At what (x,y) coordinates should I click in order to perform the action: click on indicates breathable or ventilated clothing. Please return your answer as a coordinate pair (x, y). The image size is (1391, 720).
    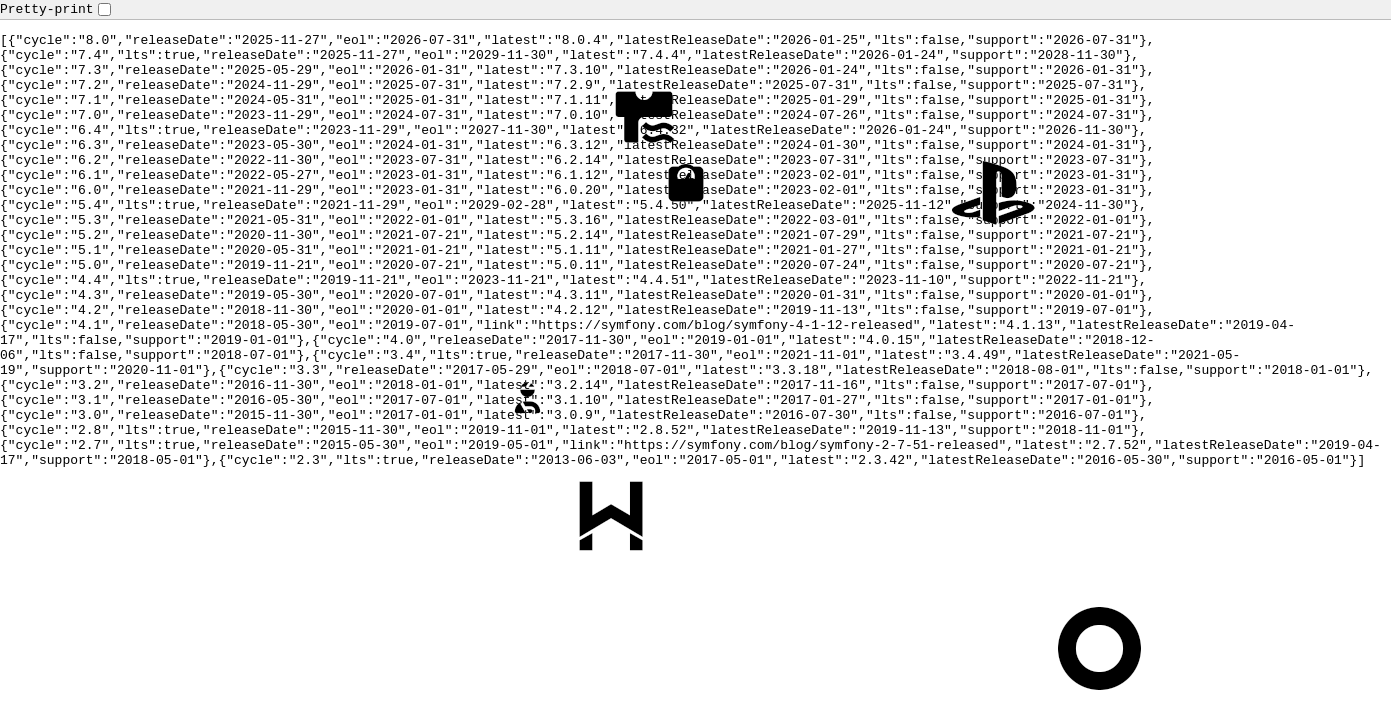
    Looking at the image, I should click on (644, 117).